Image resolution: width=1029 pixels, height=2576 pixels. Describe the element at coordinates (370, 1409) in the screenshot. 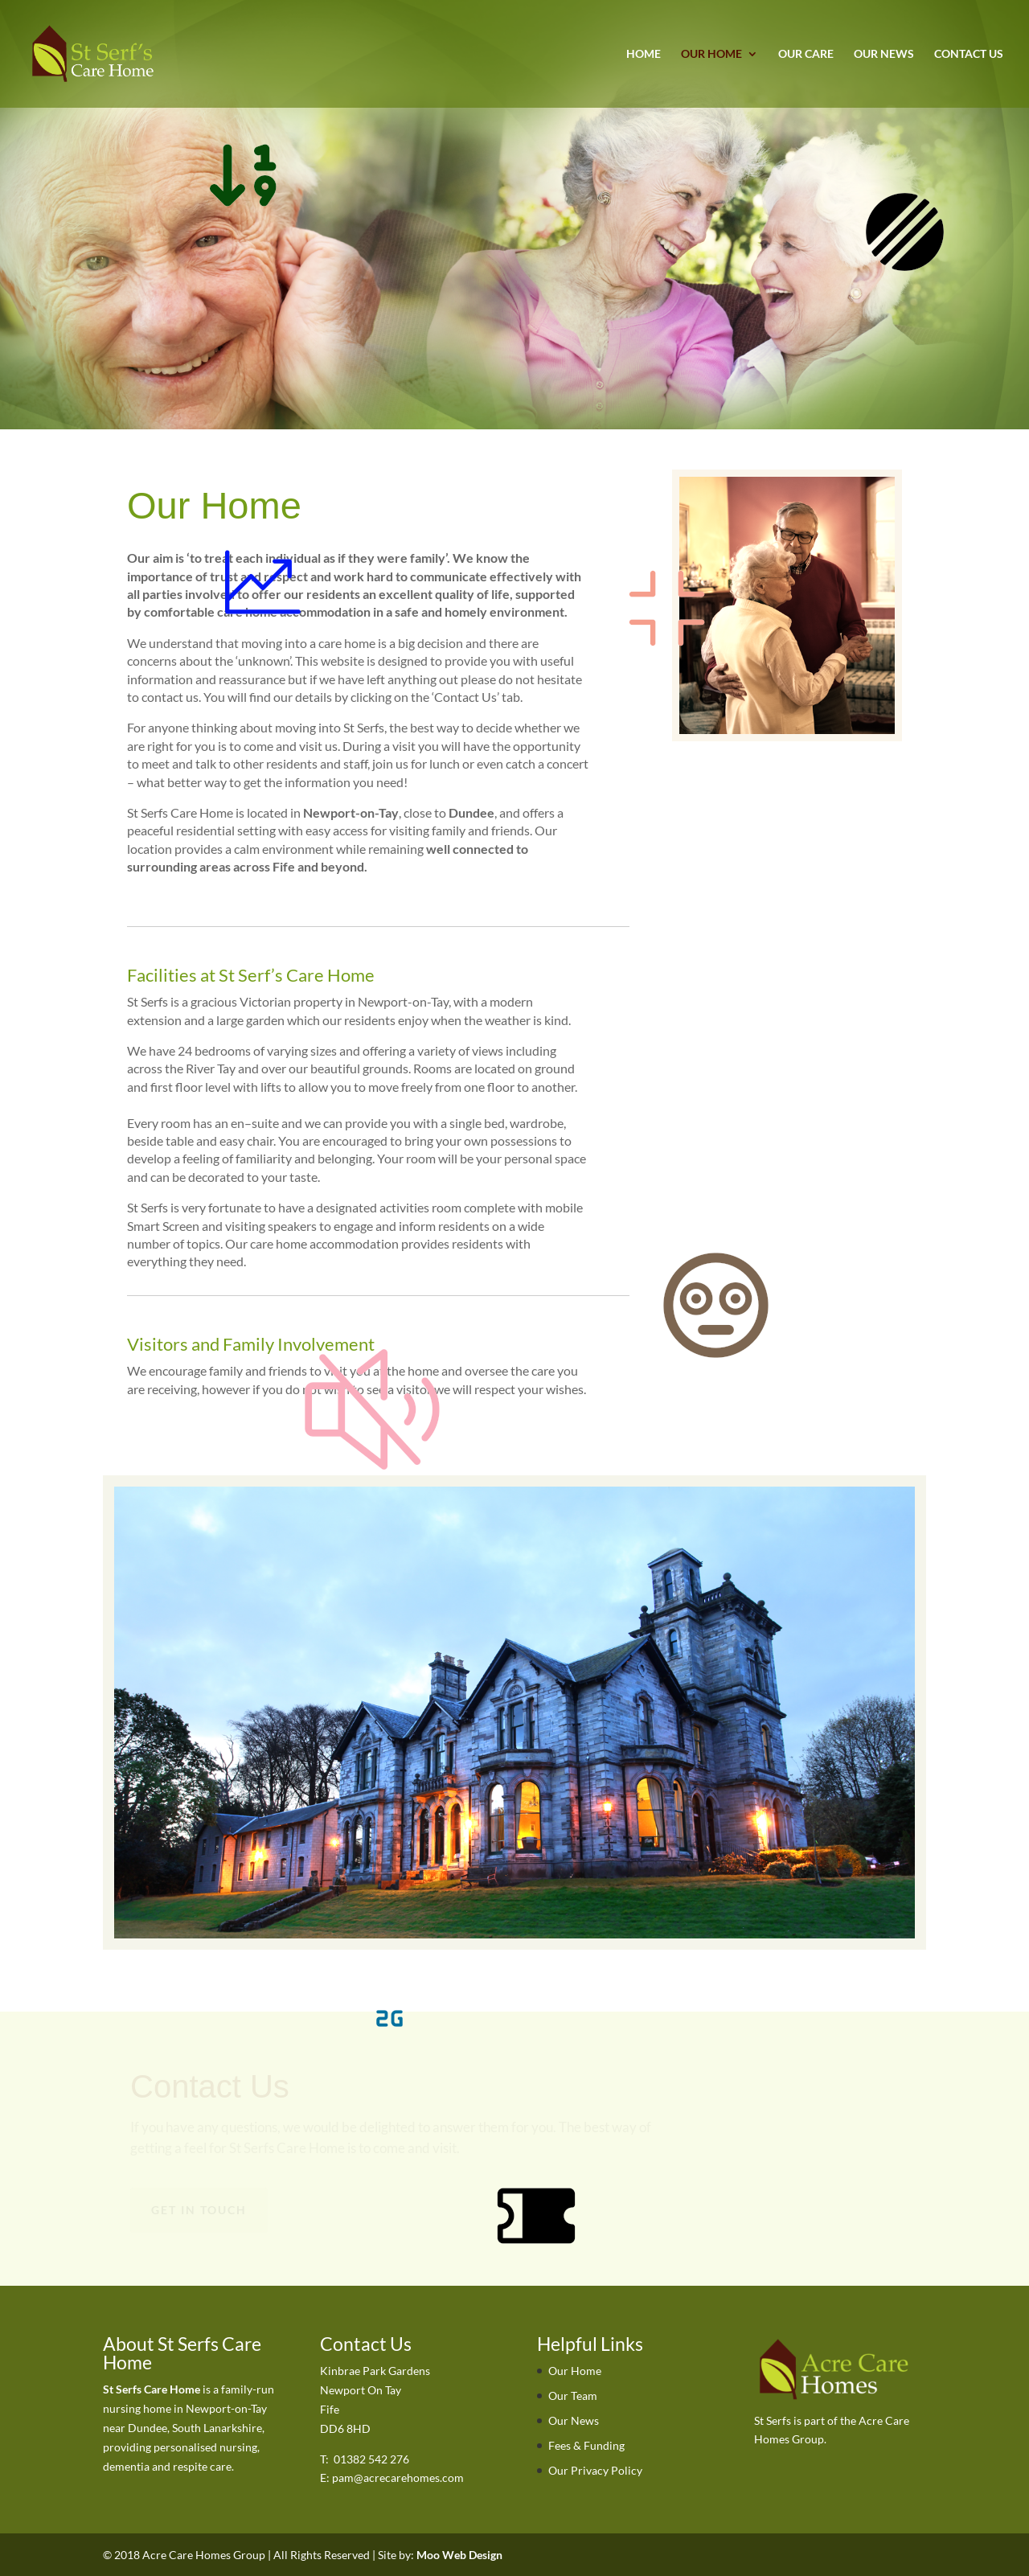

I see `mute audio or sound` at that location.